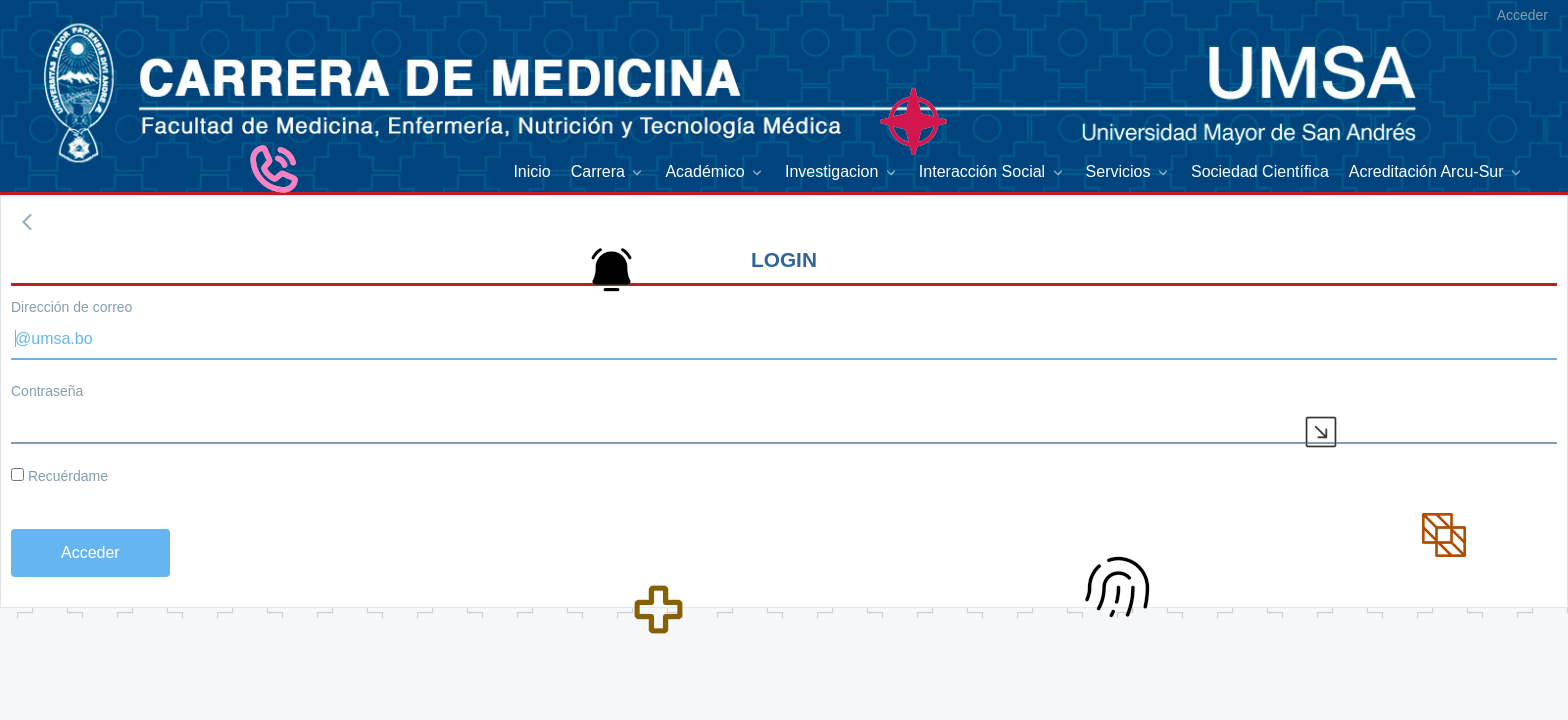 This screenshot has height=720, width=1568. Describe the element at coordinates (275, 168) in the screenshot. I see `make a phone call` at that location.